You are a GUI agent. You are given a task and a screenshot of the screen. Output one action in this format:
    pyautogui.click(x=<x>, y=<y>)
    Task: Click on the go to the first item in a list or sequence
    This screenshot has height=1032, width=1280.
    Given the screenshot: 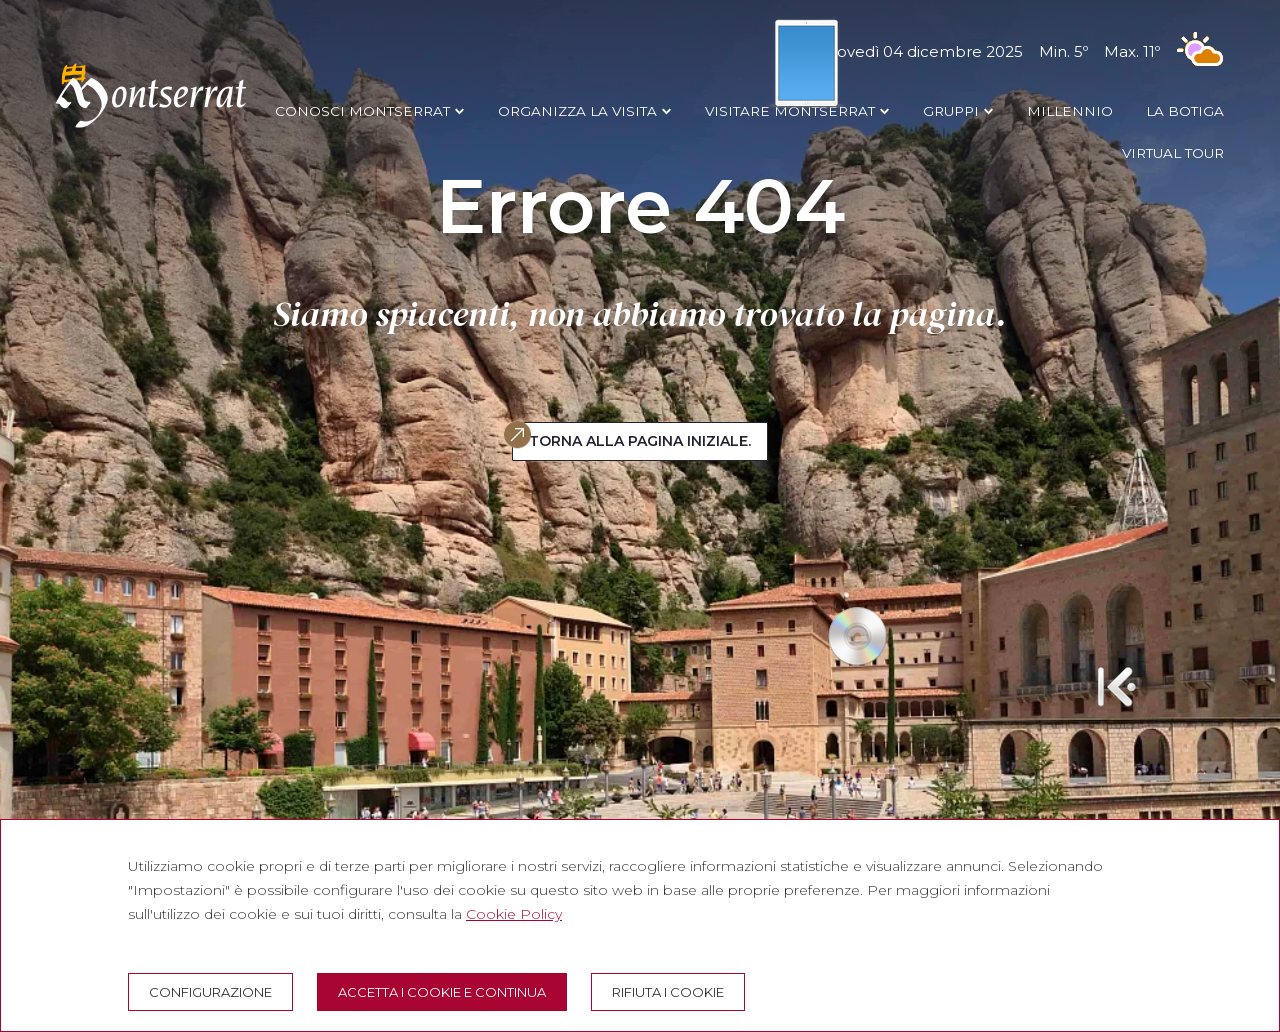 What is the action you would take?
    pyautogui.click(x=1116, y=687)
    